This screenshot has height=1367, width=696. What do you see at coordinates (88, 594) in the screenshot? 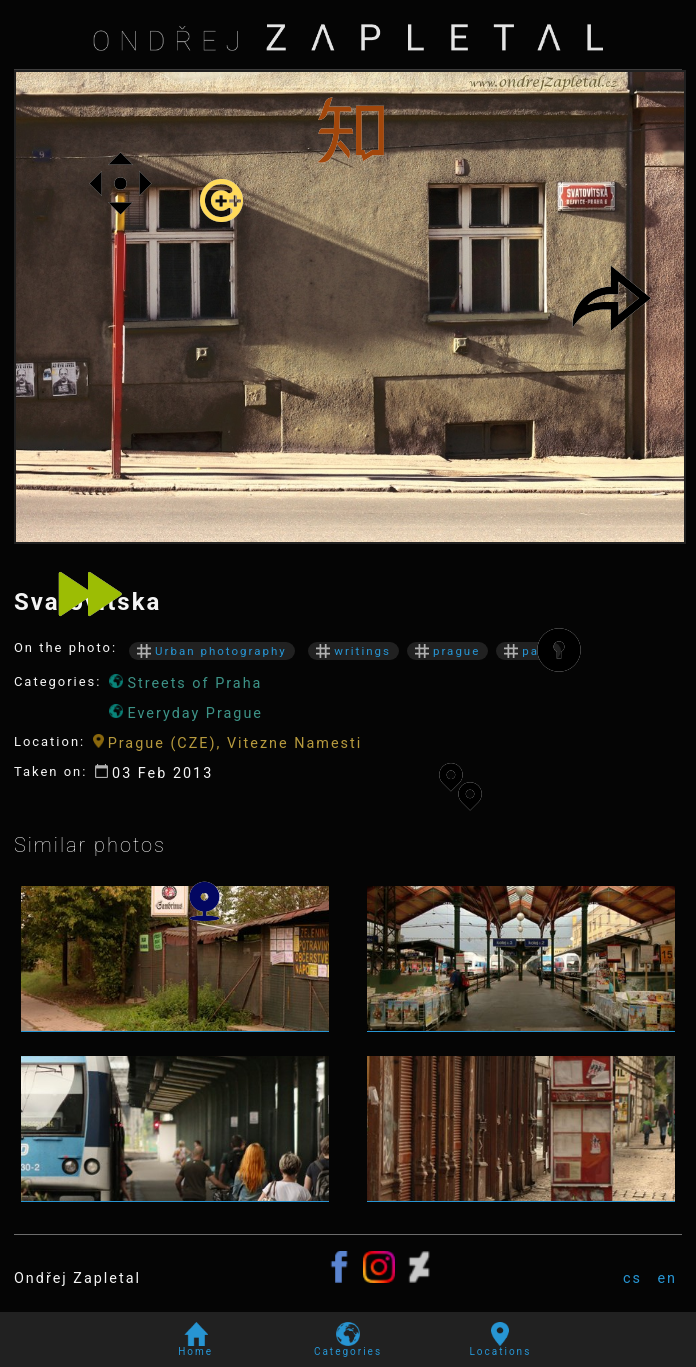
I see `fast forward media playback` at bounding box center [88, 594].